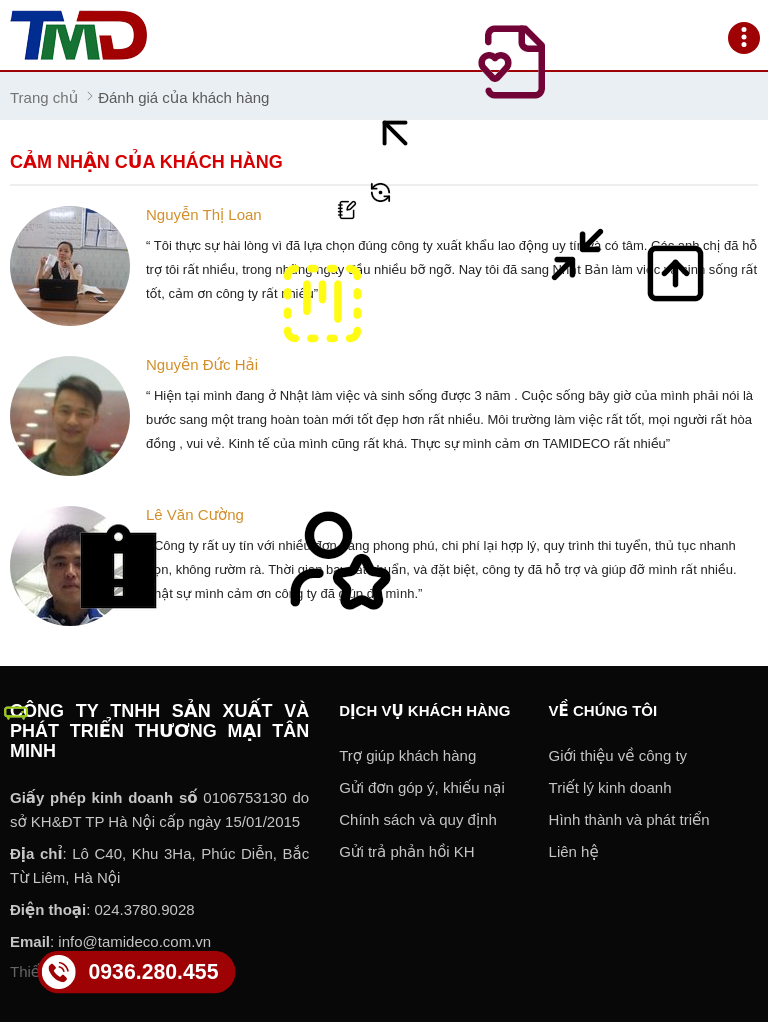 Image resolution: width=768 pixels, height=1022 pixels. Describe the element at coordinates (347, 210) in the screenshot. I see `edit notes or journal entries` at that location.